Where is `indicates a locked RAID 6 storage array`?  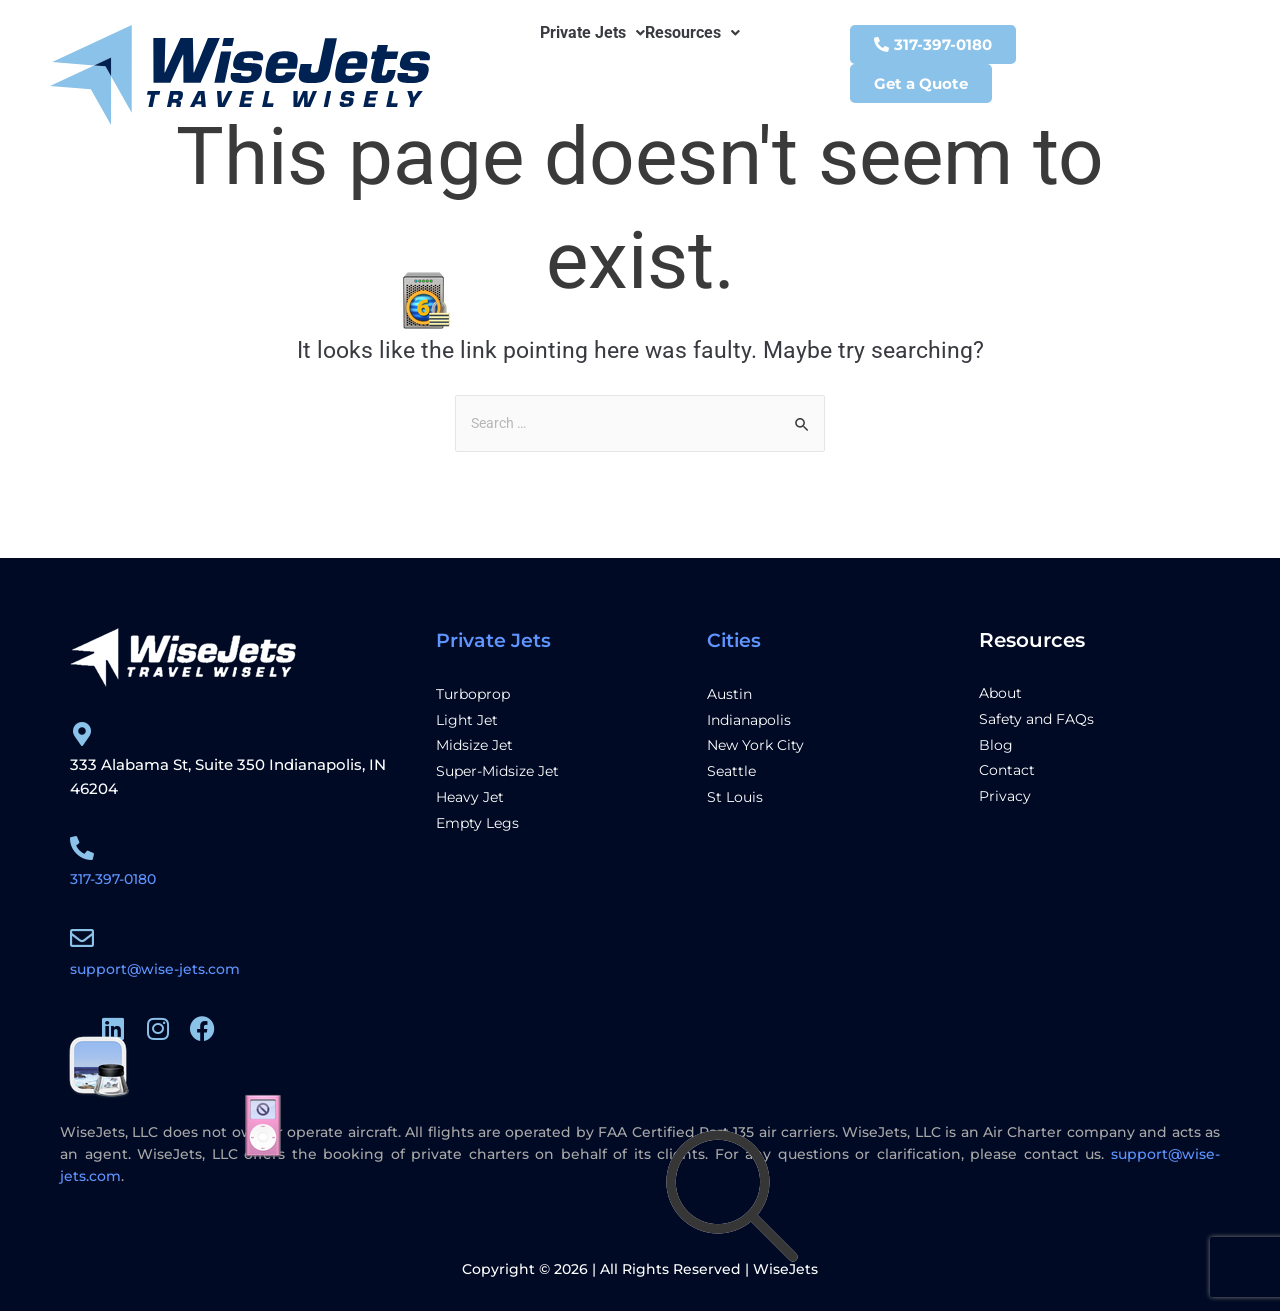
indicates a locked RAID 6 storage array is located at coordinates (423, 300).